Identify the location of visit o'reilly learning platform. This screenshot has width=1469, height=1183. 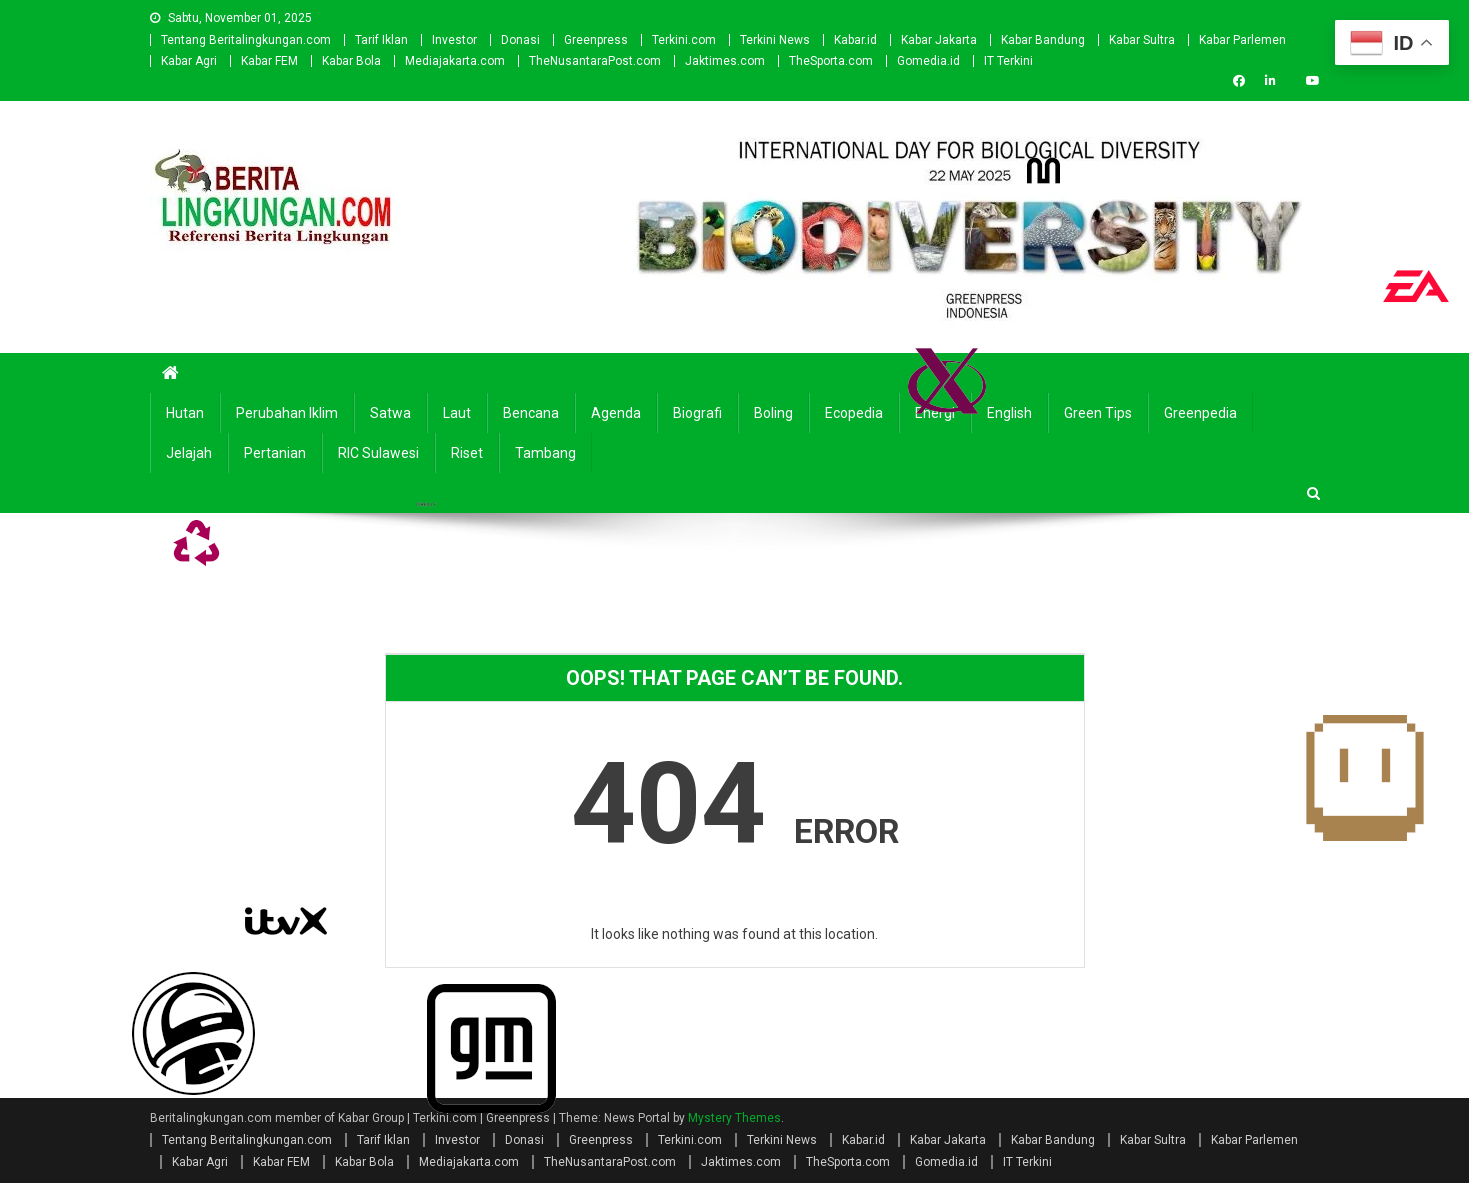
(426, 504).